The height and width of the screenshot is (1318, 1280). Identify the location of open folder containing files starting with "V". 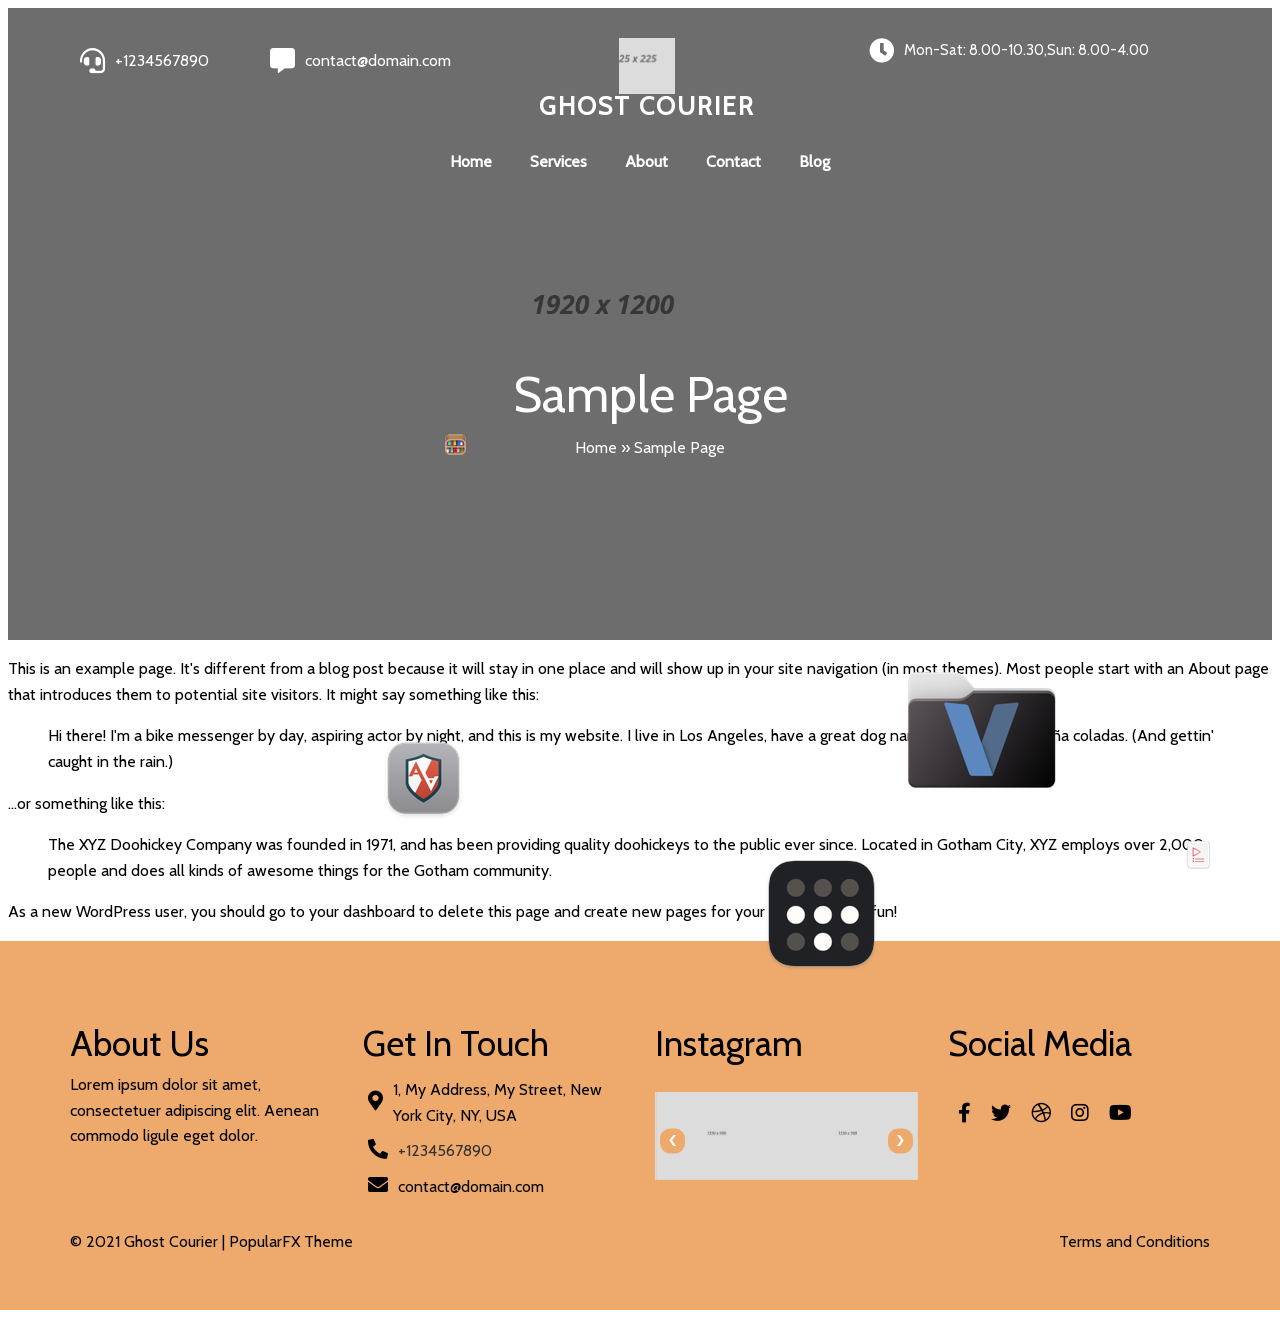
(981, 734).